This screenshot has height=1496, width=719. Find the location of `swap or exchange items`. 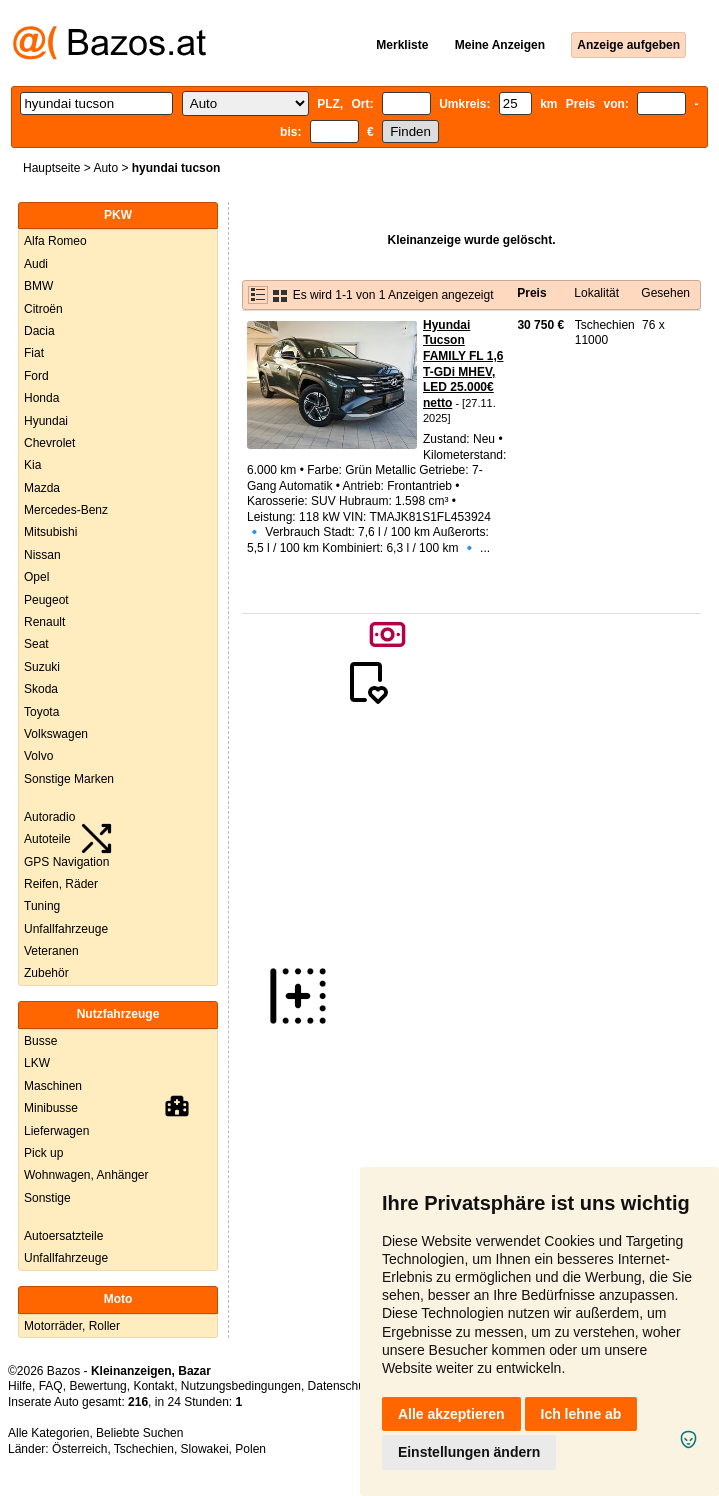

swap or exchange items is located at coordinates (96, 838).